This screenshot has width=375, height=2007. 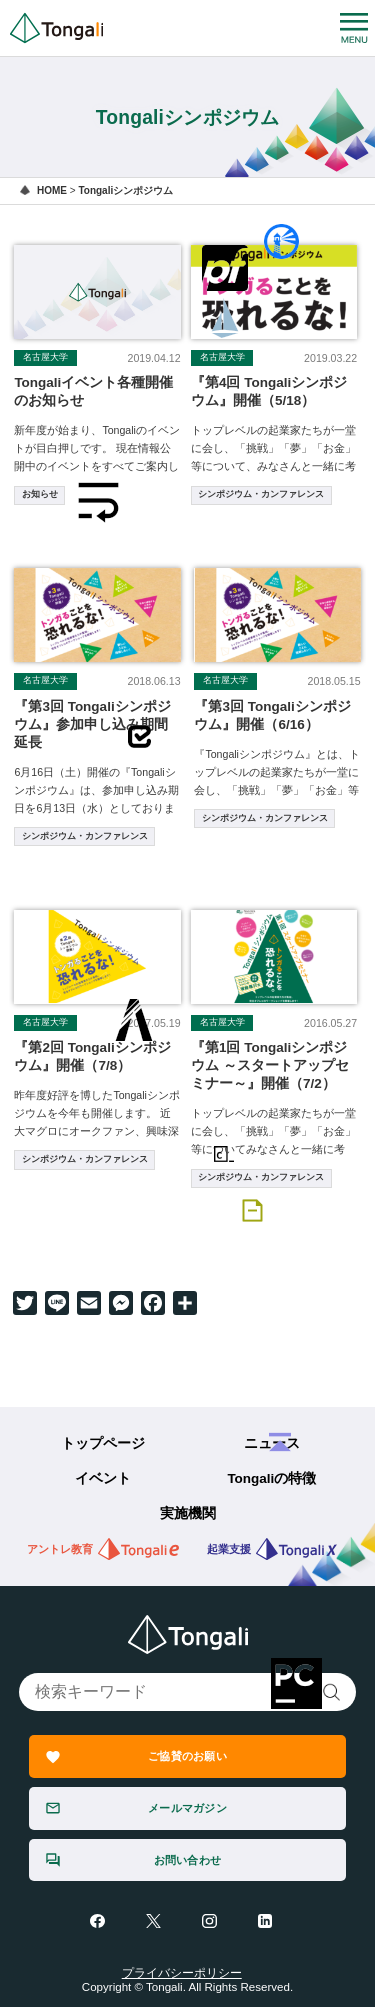 What do you see at coordinates (280, 1442) in the screenshot?
I see `skip to the beginning or top of content` at bounding box center [280, 1442].